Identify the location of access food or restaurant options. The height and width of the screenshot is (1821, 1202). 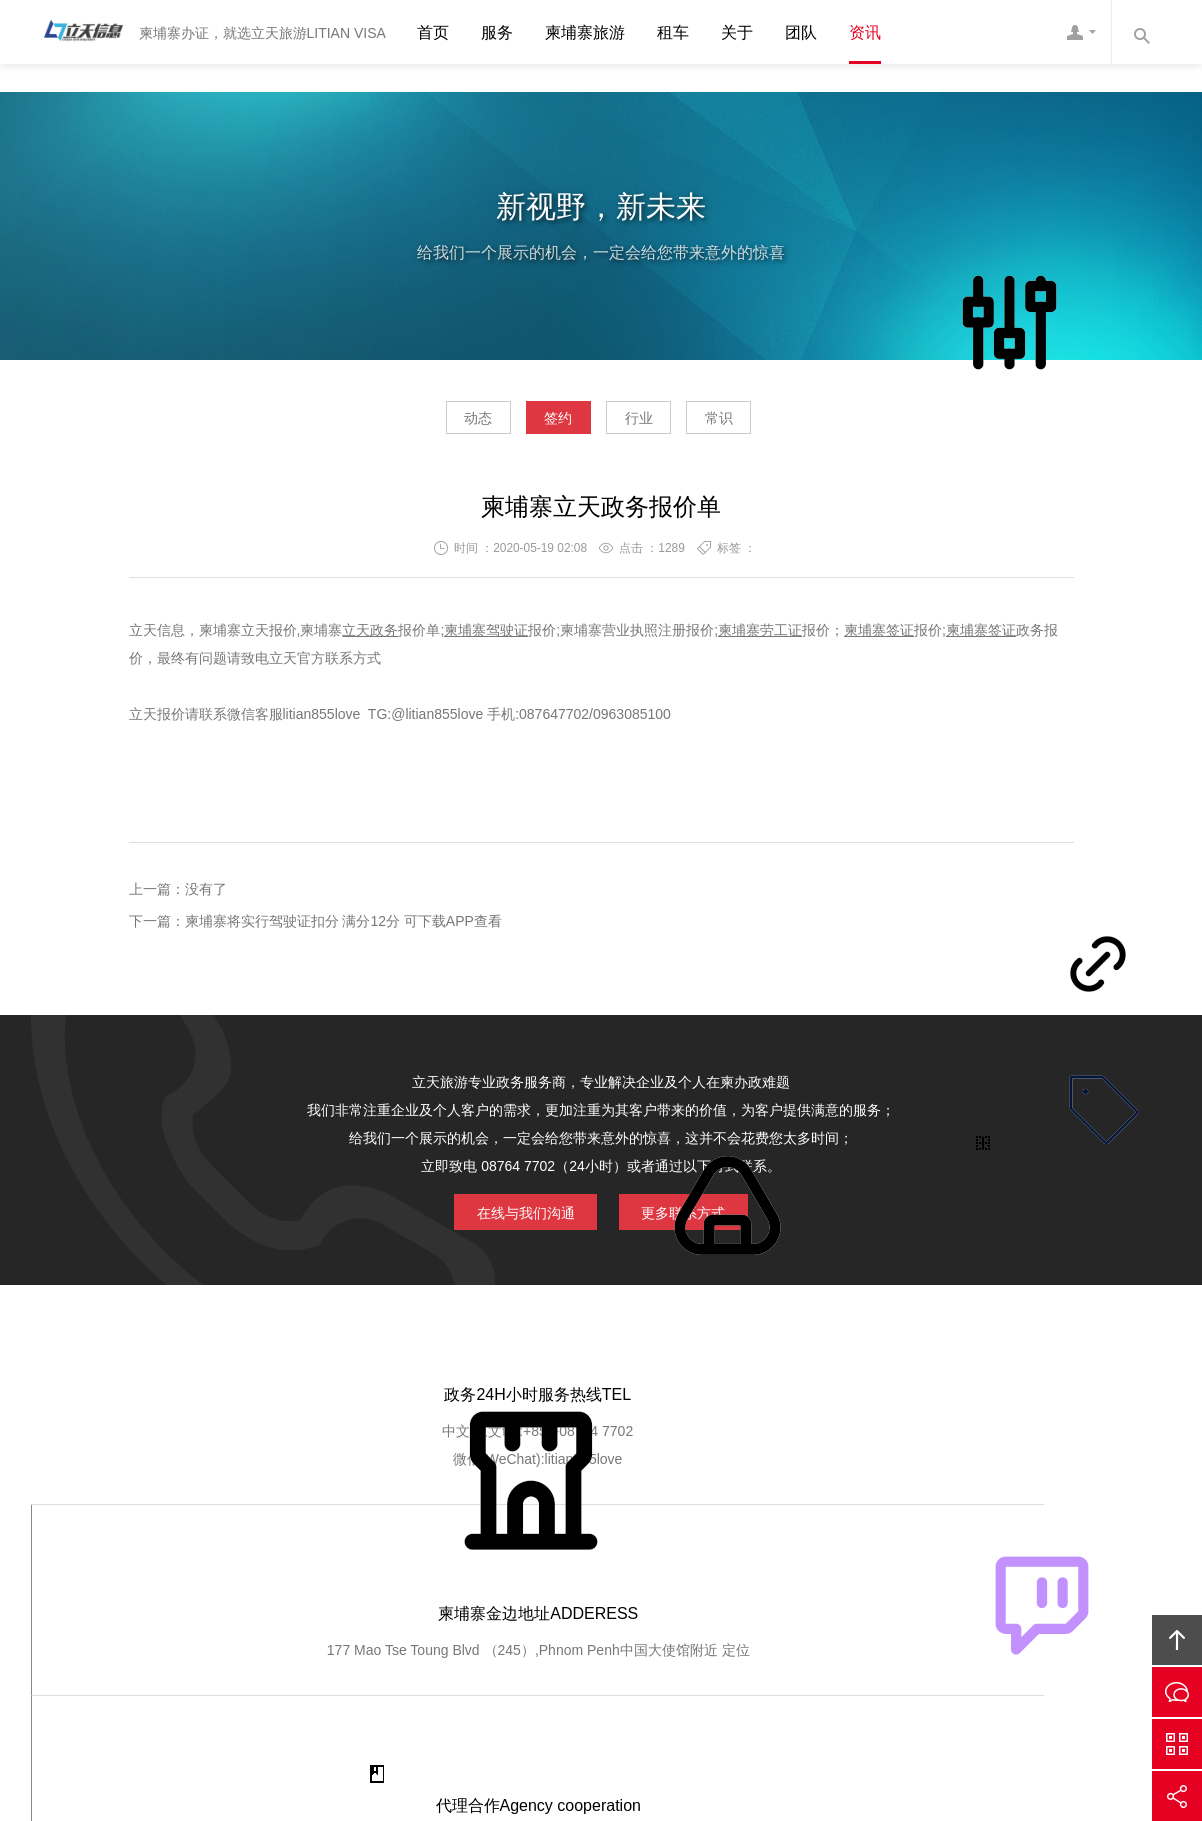
(727, 1205).